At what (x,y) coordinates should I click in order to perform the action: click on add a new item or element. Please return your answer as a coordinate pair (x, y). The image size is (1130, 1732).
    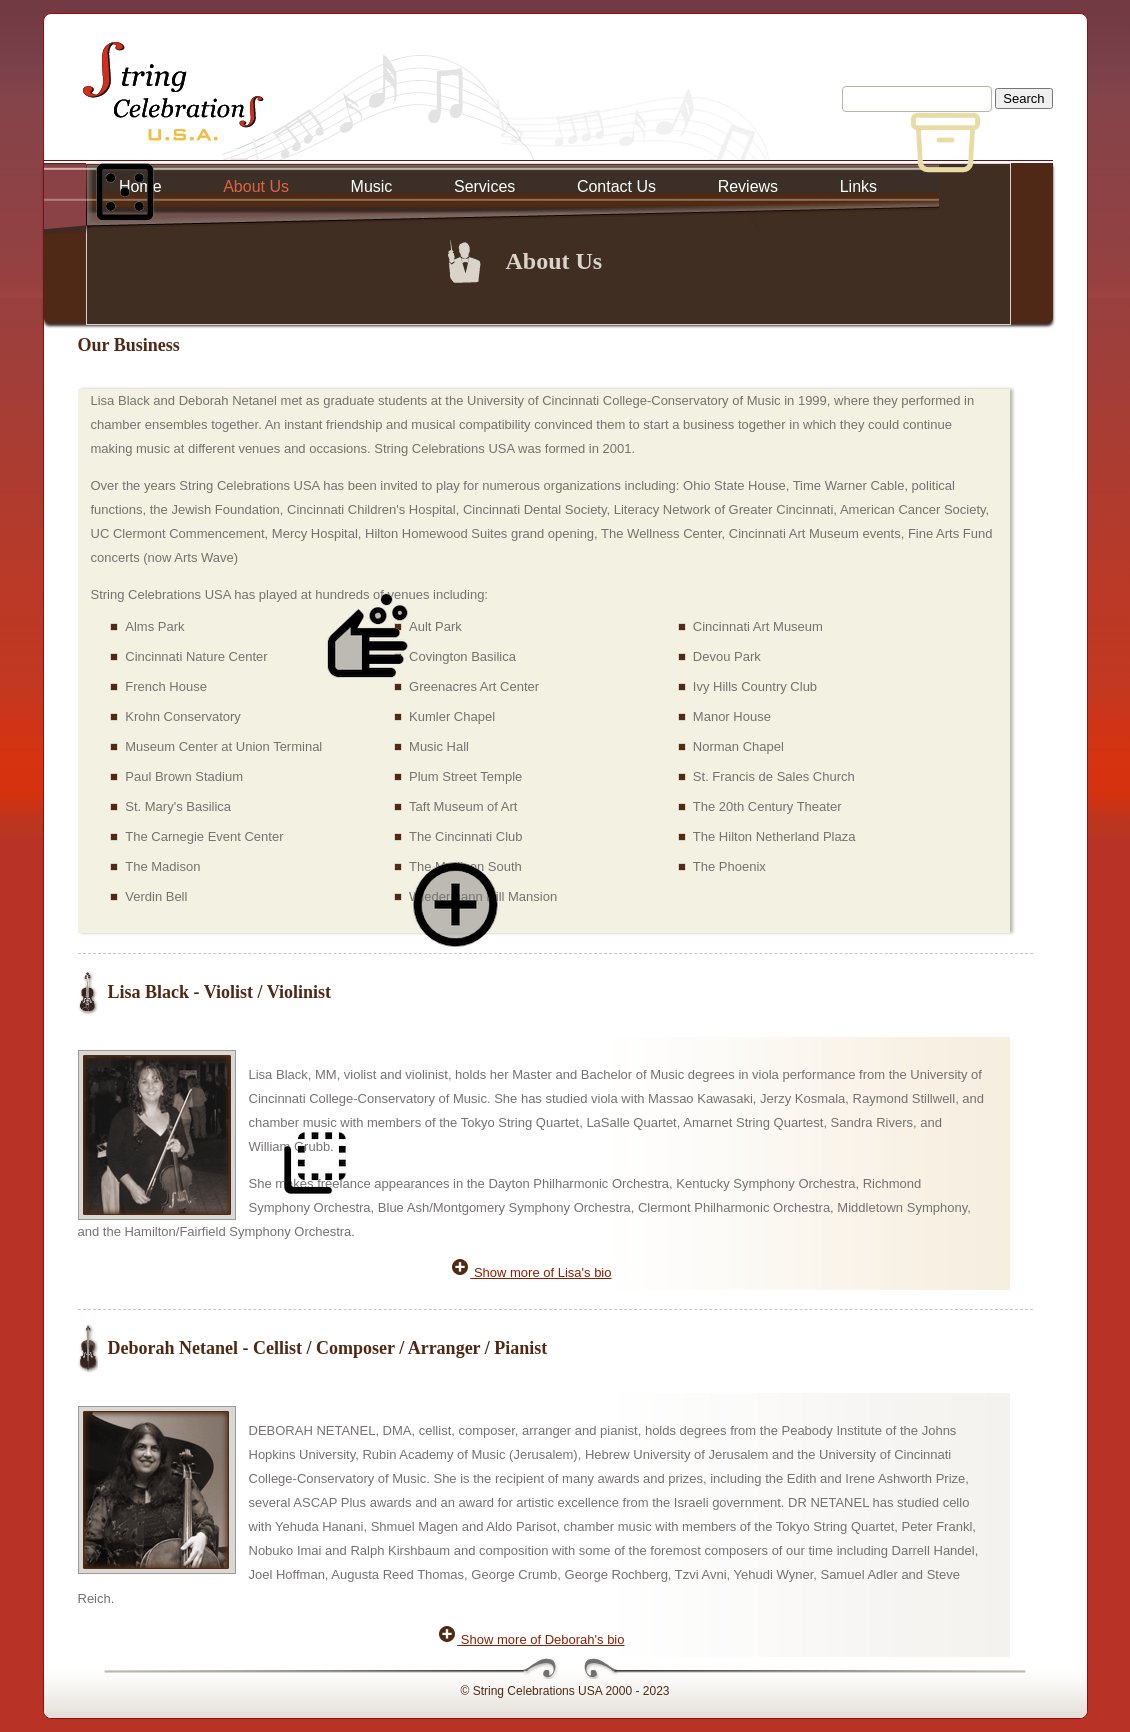
    Looking at the image, I should click on (455, 904).